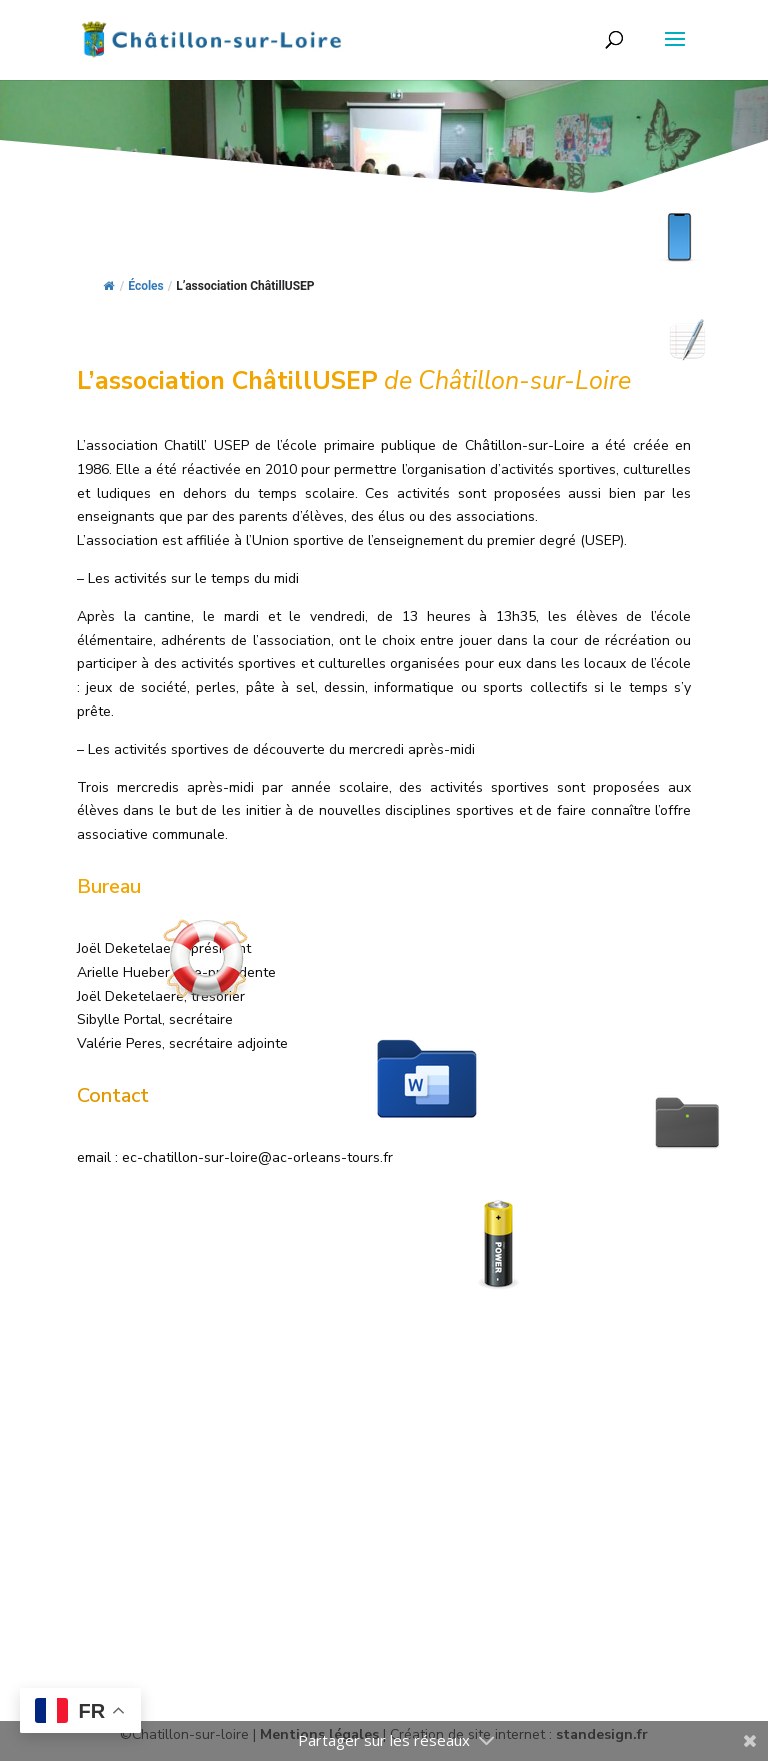 The image size is (768, 1761). What do you see at coordinates (679, 237) in the screenshot?
I see `iPhone XS Max device icon` at bounding box center [679, 237].